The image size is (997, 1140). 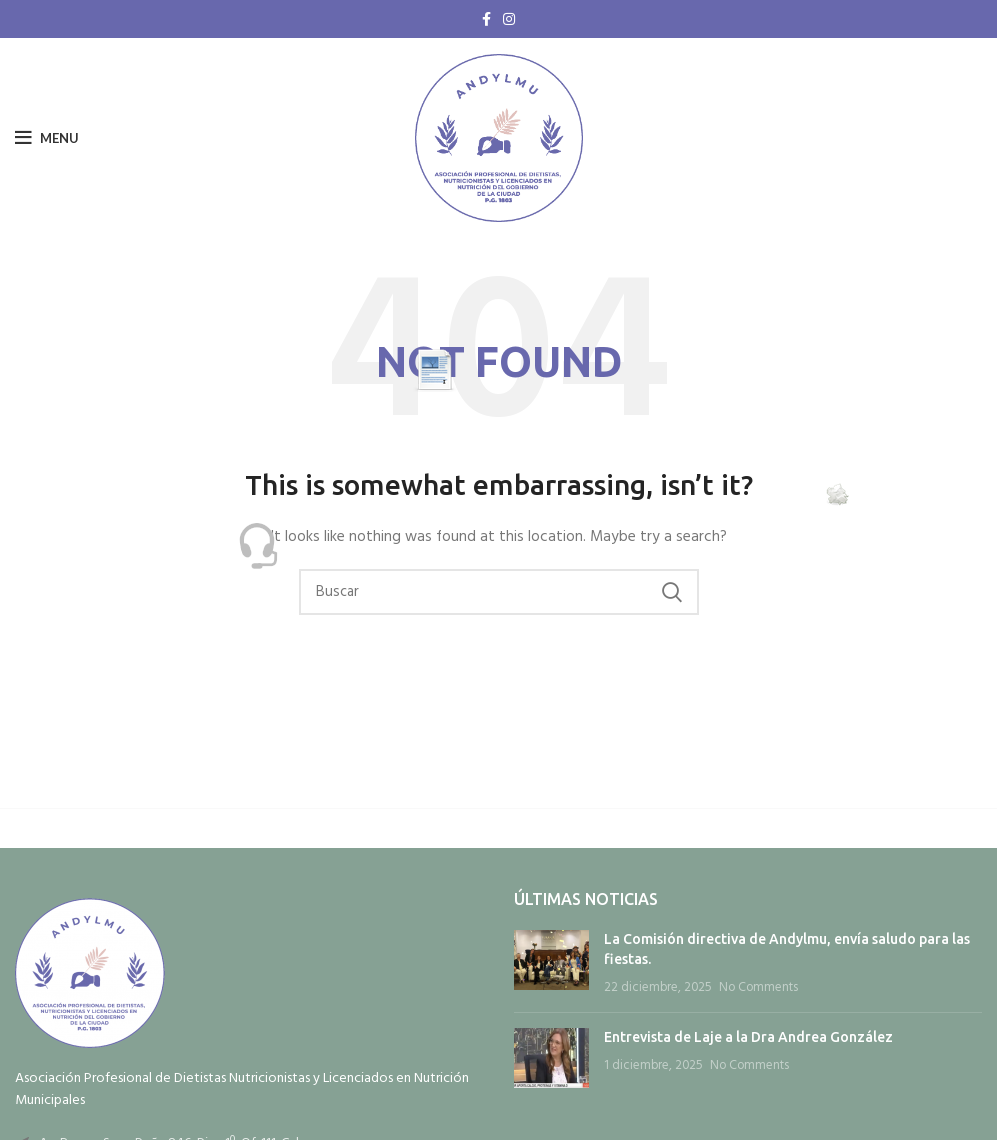 I want to click on select all content in the current document, so click(x=435, y=369).